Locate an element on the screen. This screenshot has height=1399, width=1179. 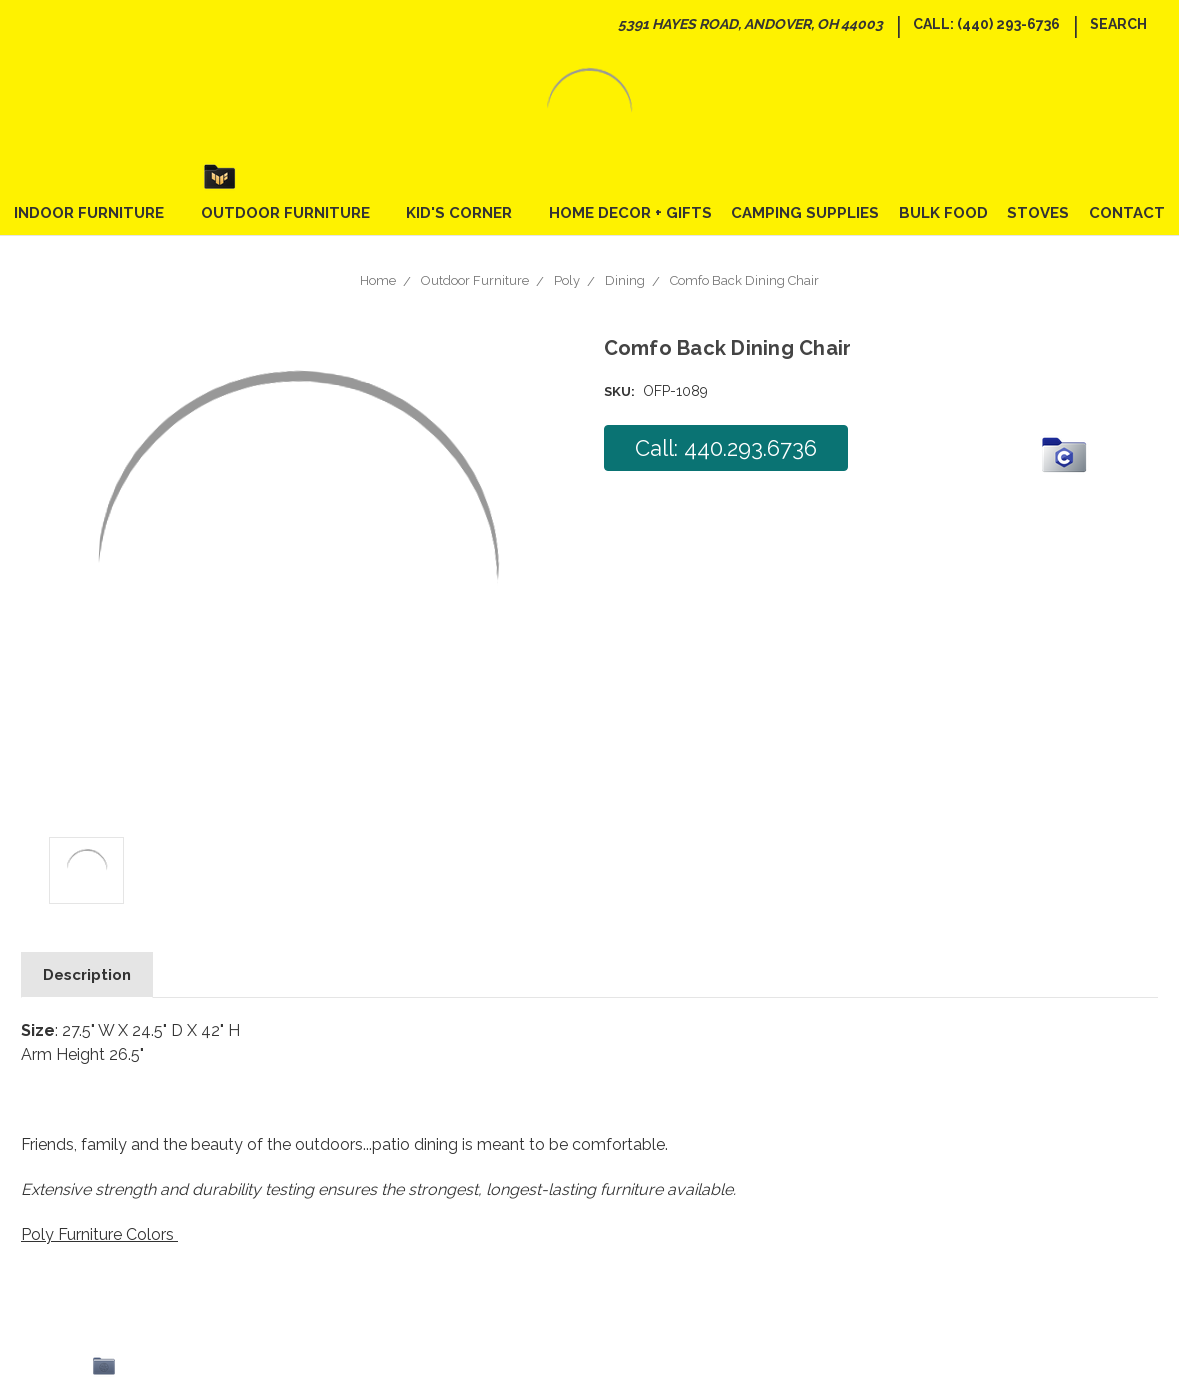
open folder containing C programming files is located at coordinates (1064, 456).